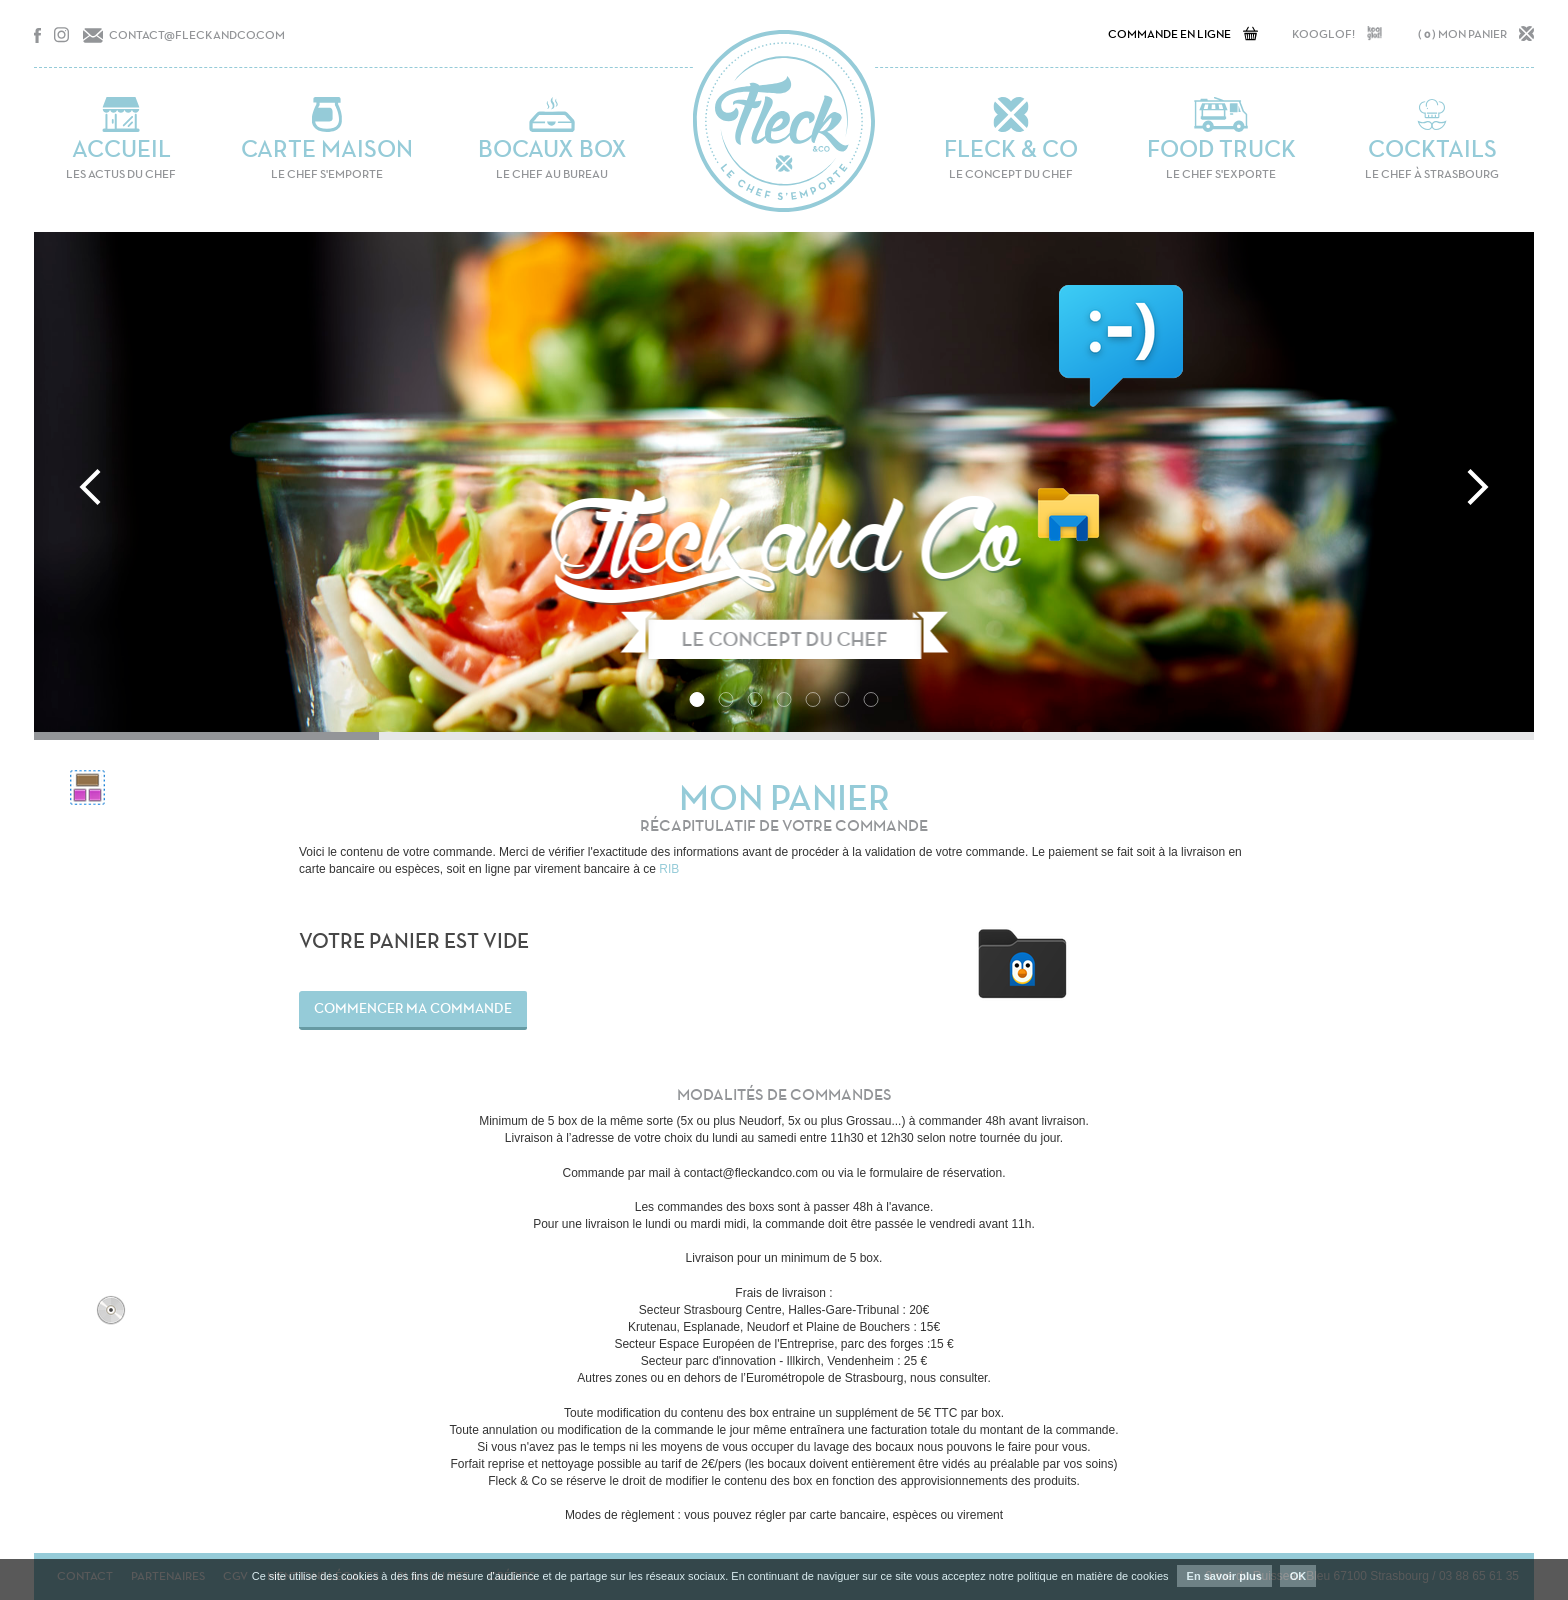  What do you see at coordinates (1068, 513) in the screenshot?
I see `open windows file explorer` at bounding box center [1068, 513].